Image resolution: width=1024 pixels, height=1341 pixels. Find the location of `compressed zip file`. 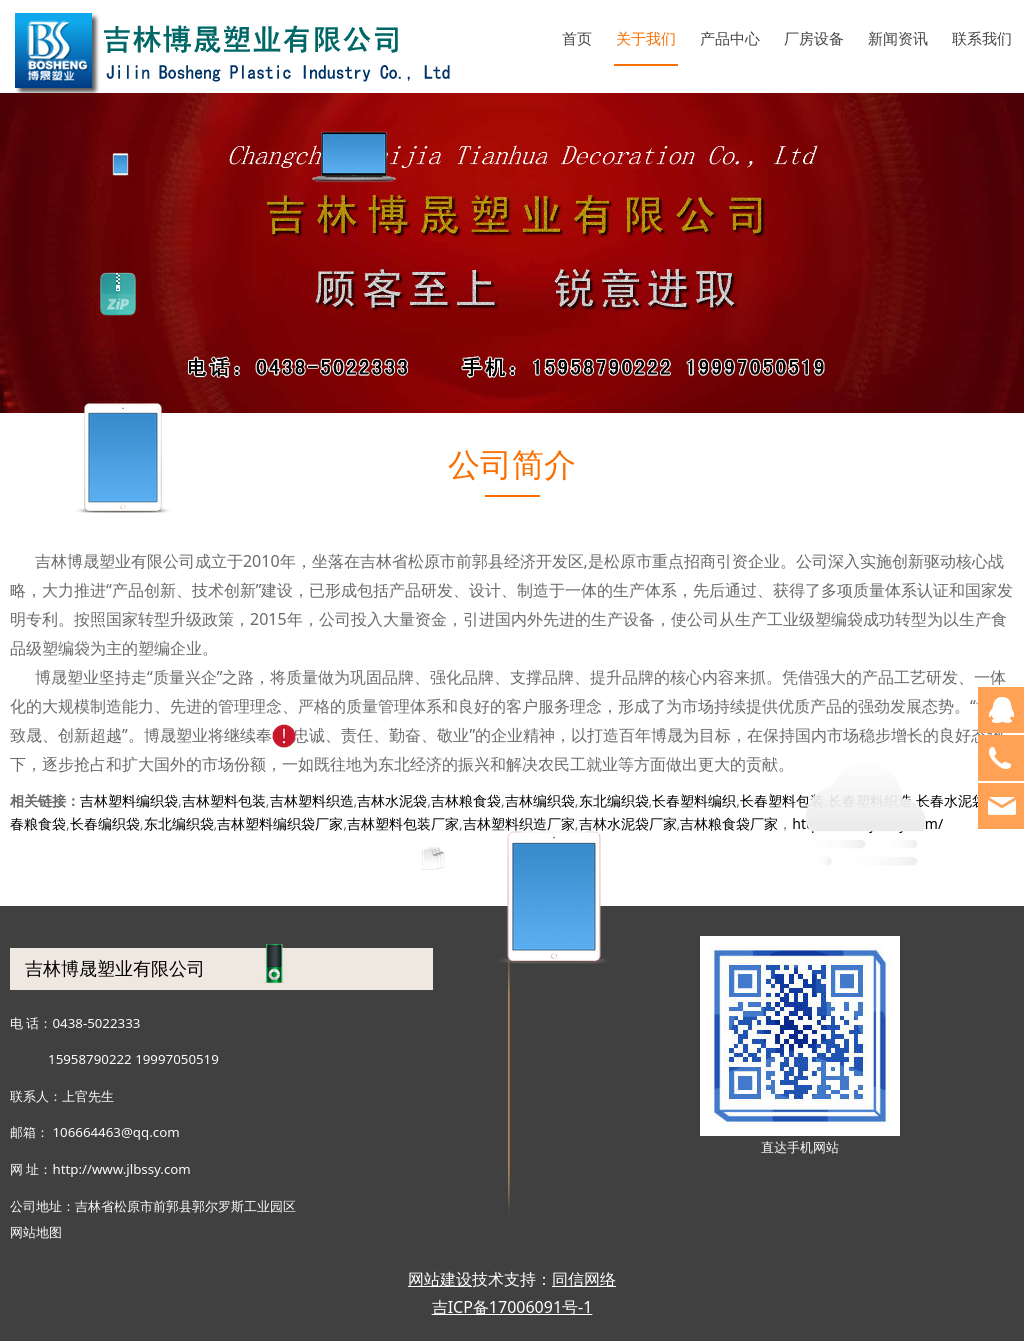

compressed zip file is located at coordinates (118, 294).